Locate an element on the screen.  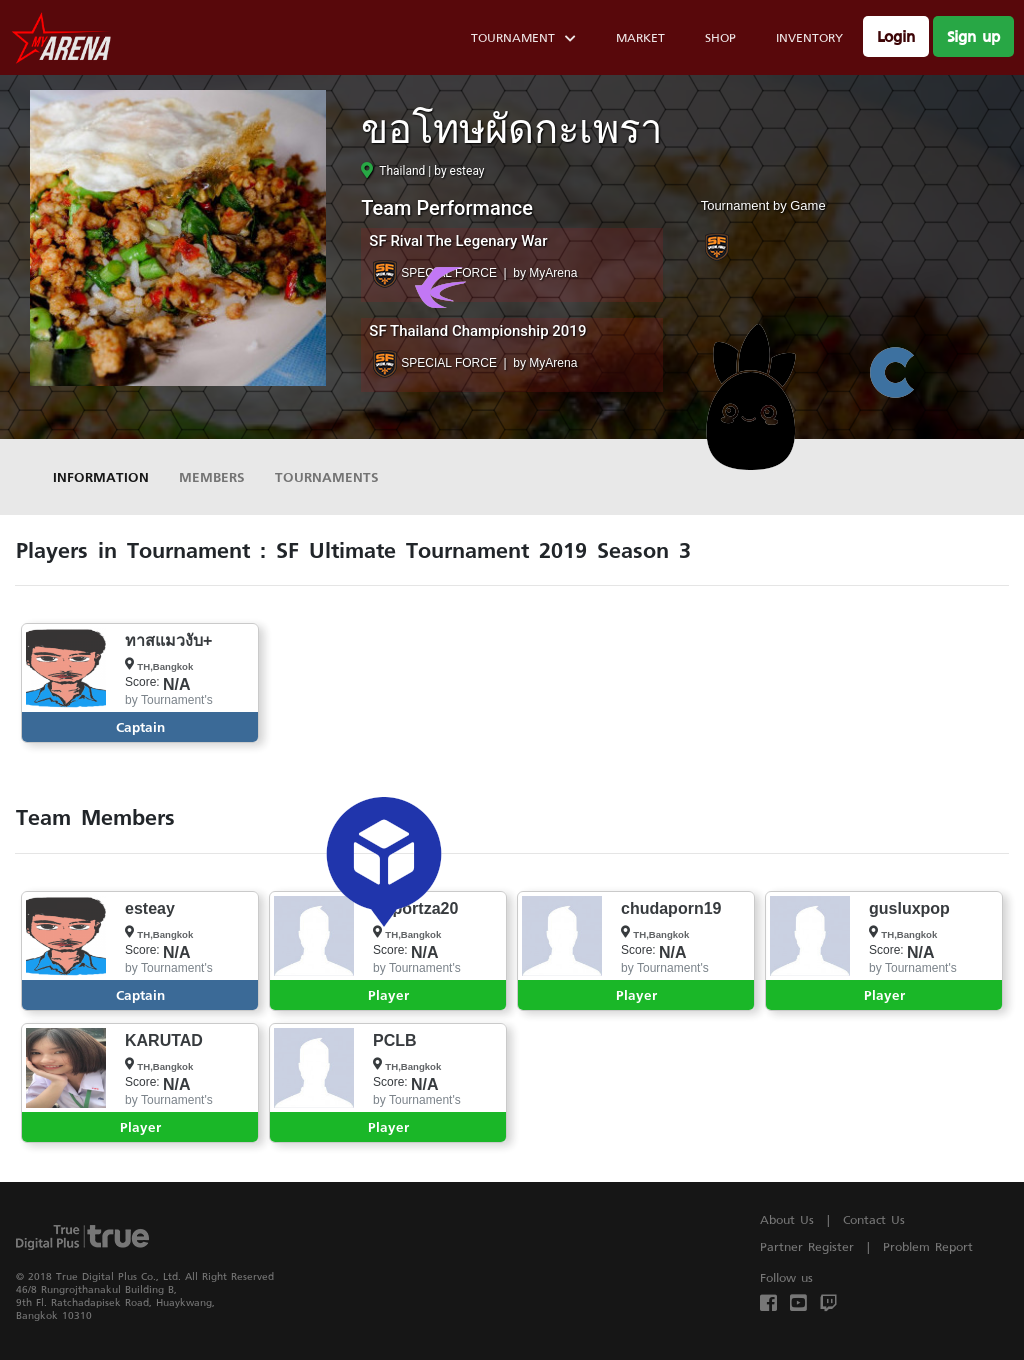
open the AfterShip package tracking app is located at coordinates (384, 862).